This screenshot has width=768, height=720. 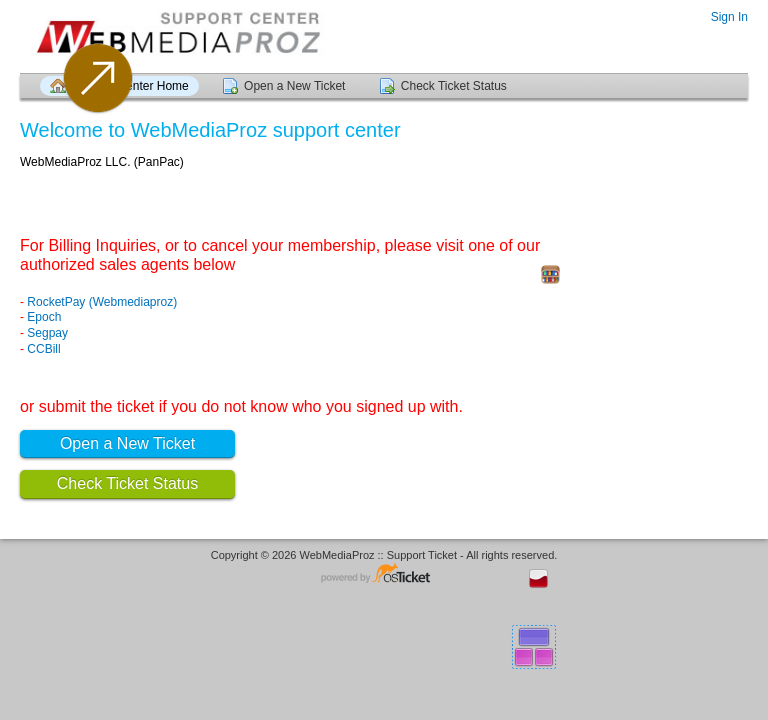 What do you see at coordinates (550, 274) in the screenshot?
I see `open read it later app to view saved articles` at bounding box center [550, 274].